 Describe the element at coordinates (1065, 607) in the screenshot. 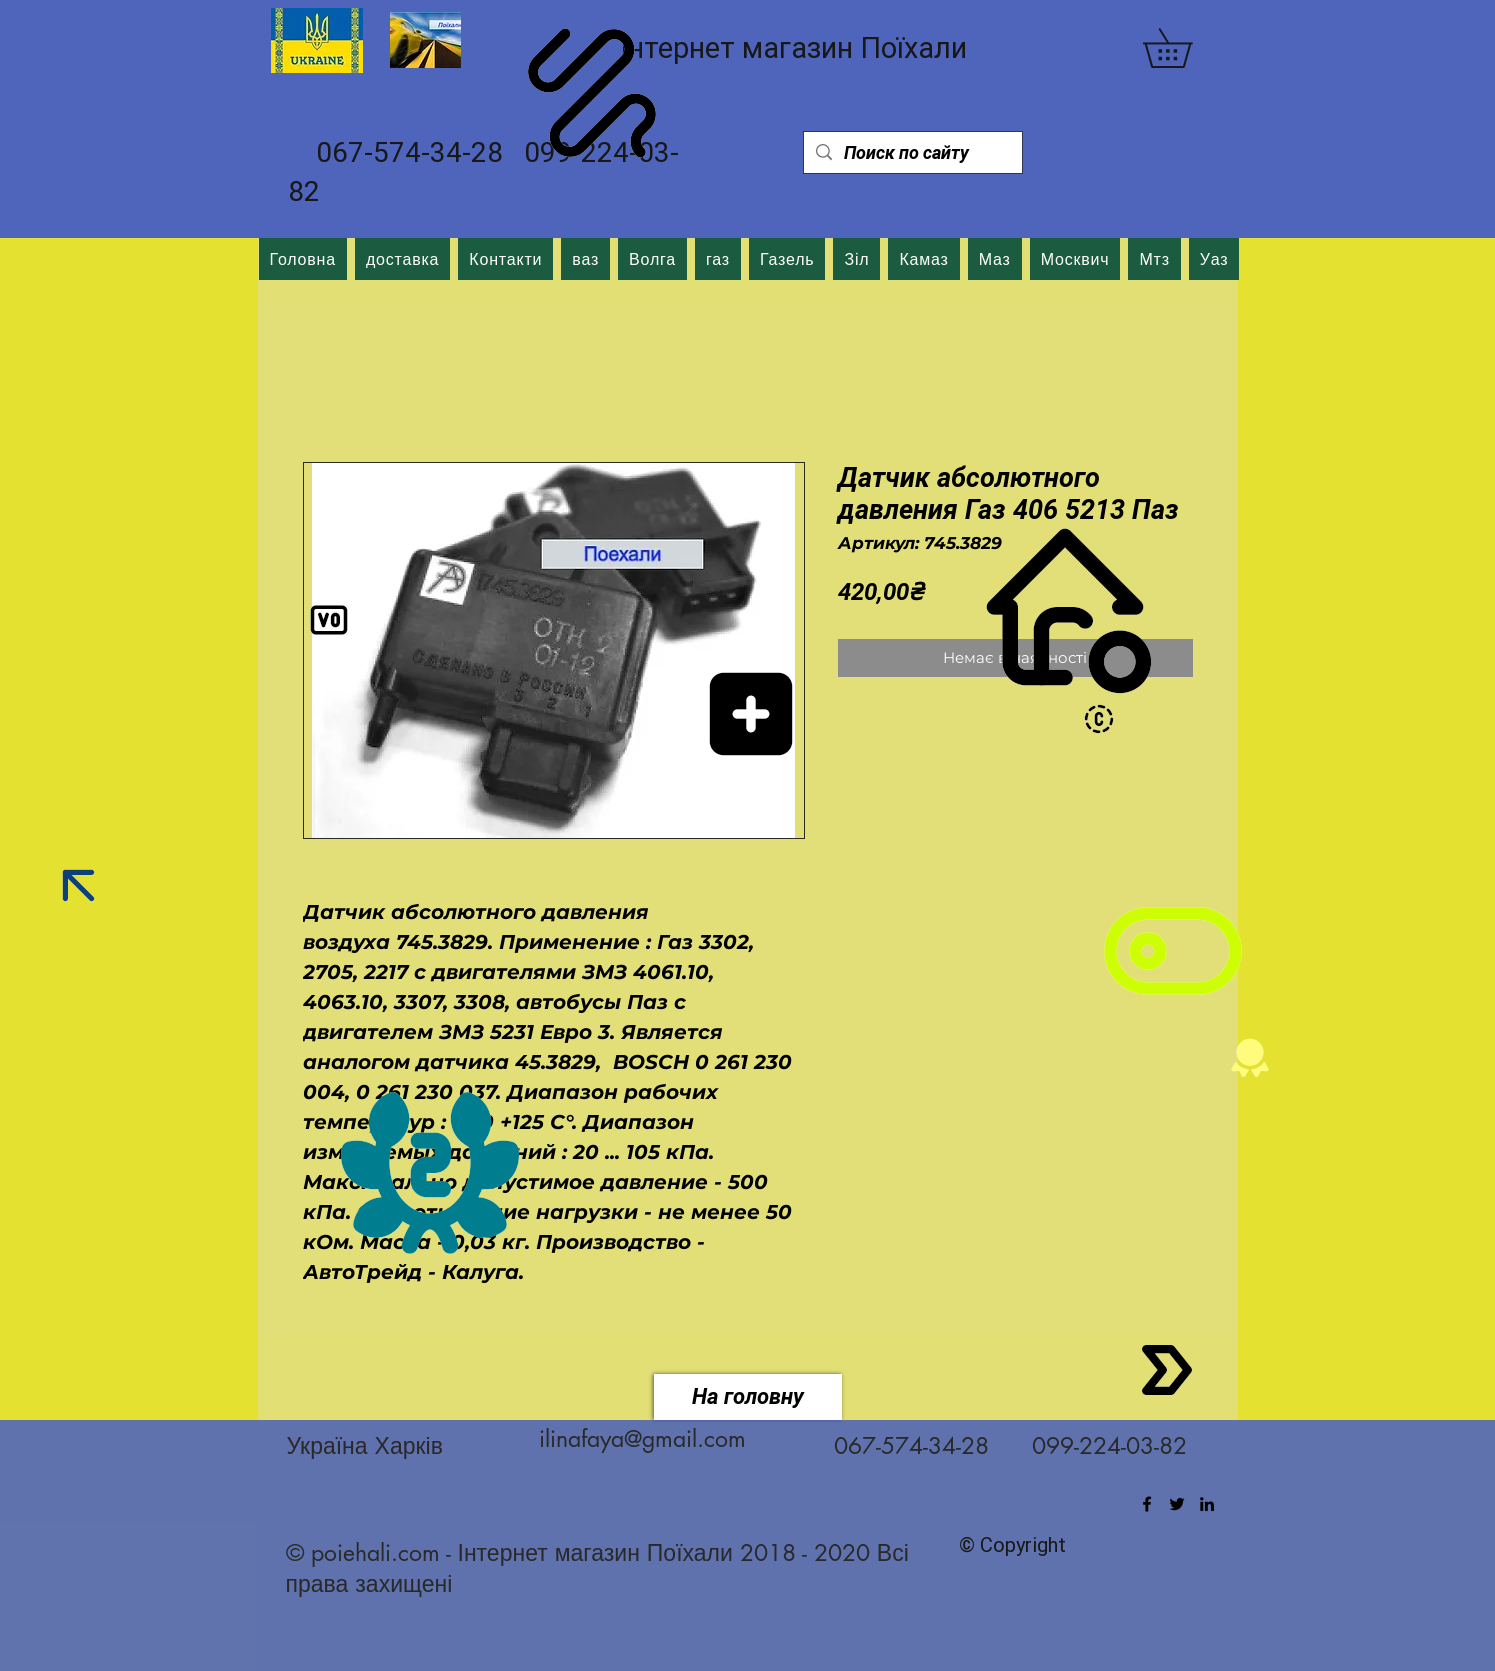

I see `home location with active status indicator` at that location.